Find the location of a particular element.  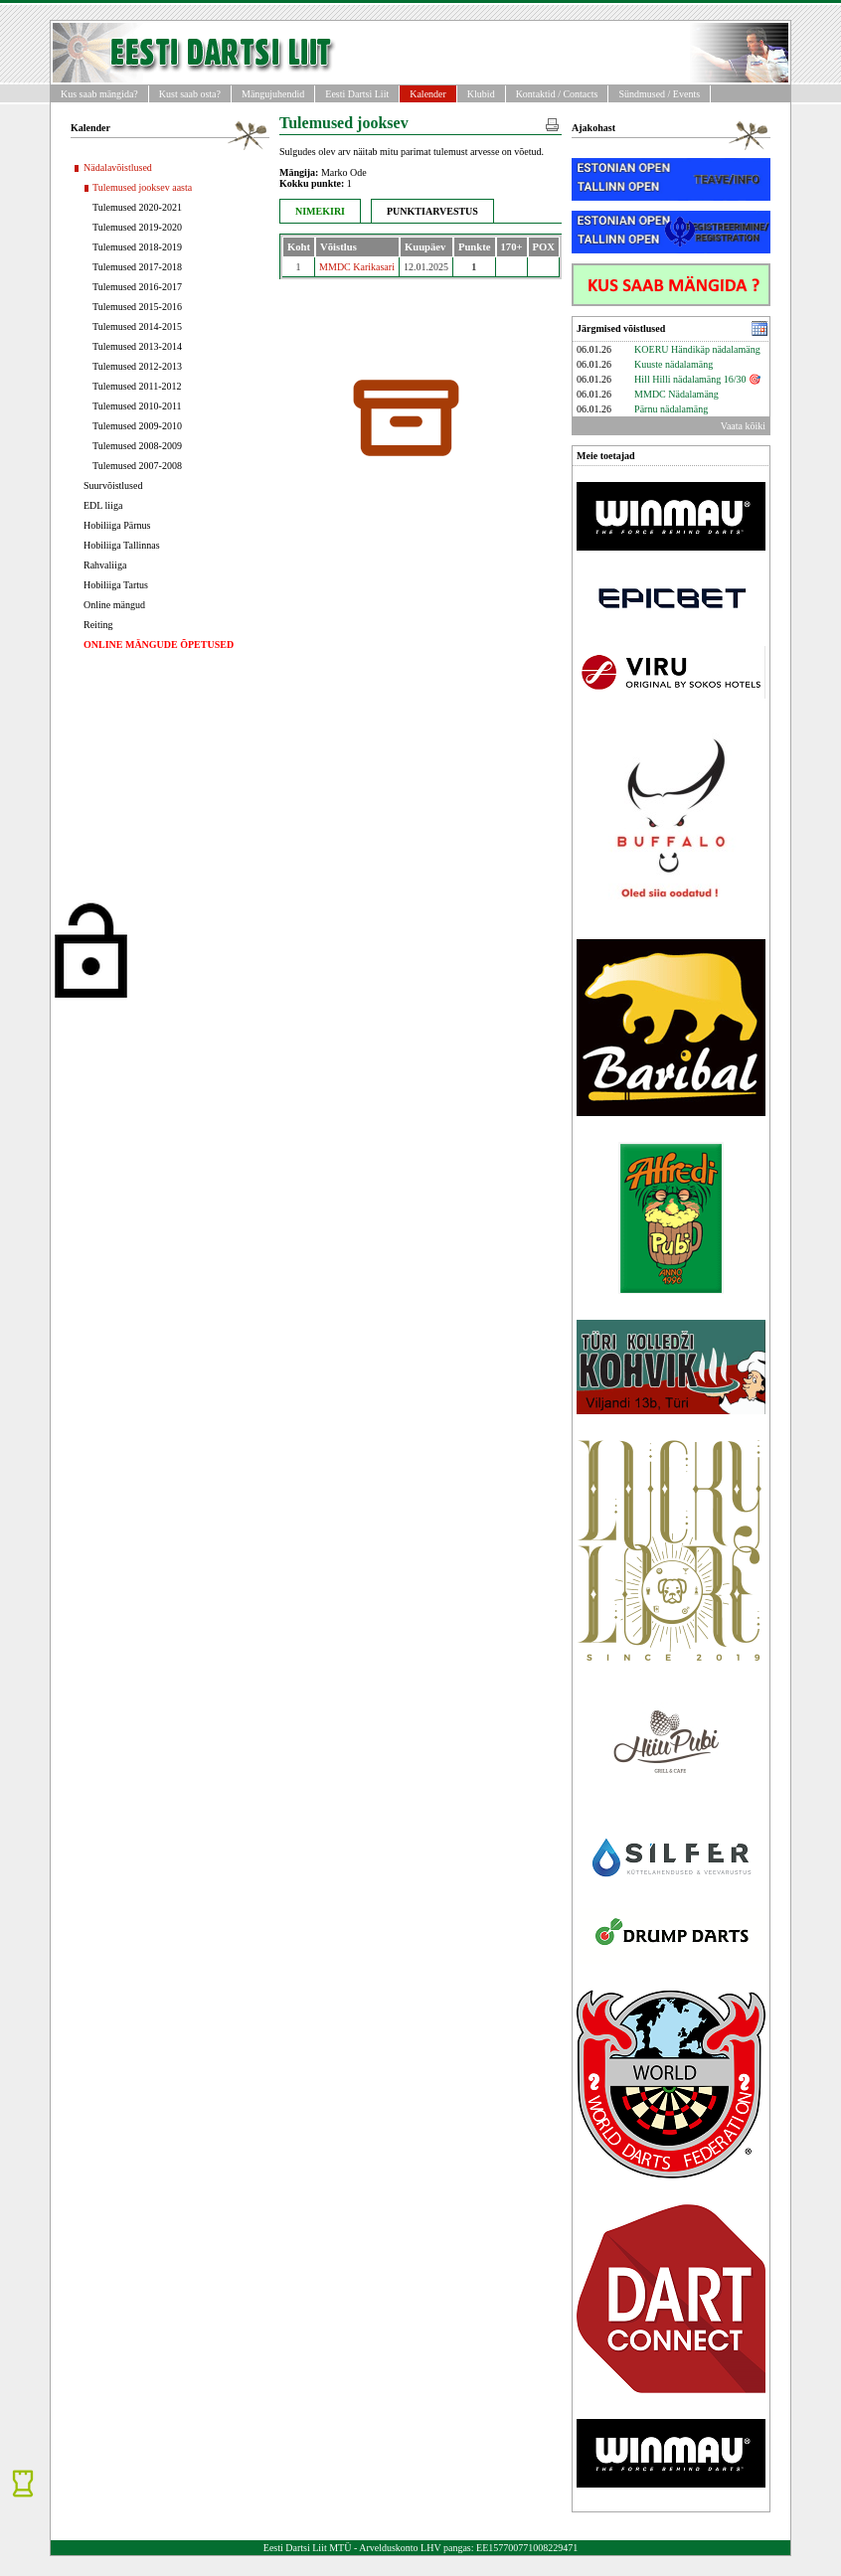

unlock a secured item or feature is located at coordinates (90, 952).